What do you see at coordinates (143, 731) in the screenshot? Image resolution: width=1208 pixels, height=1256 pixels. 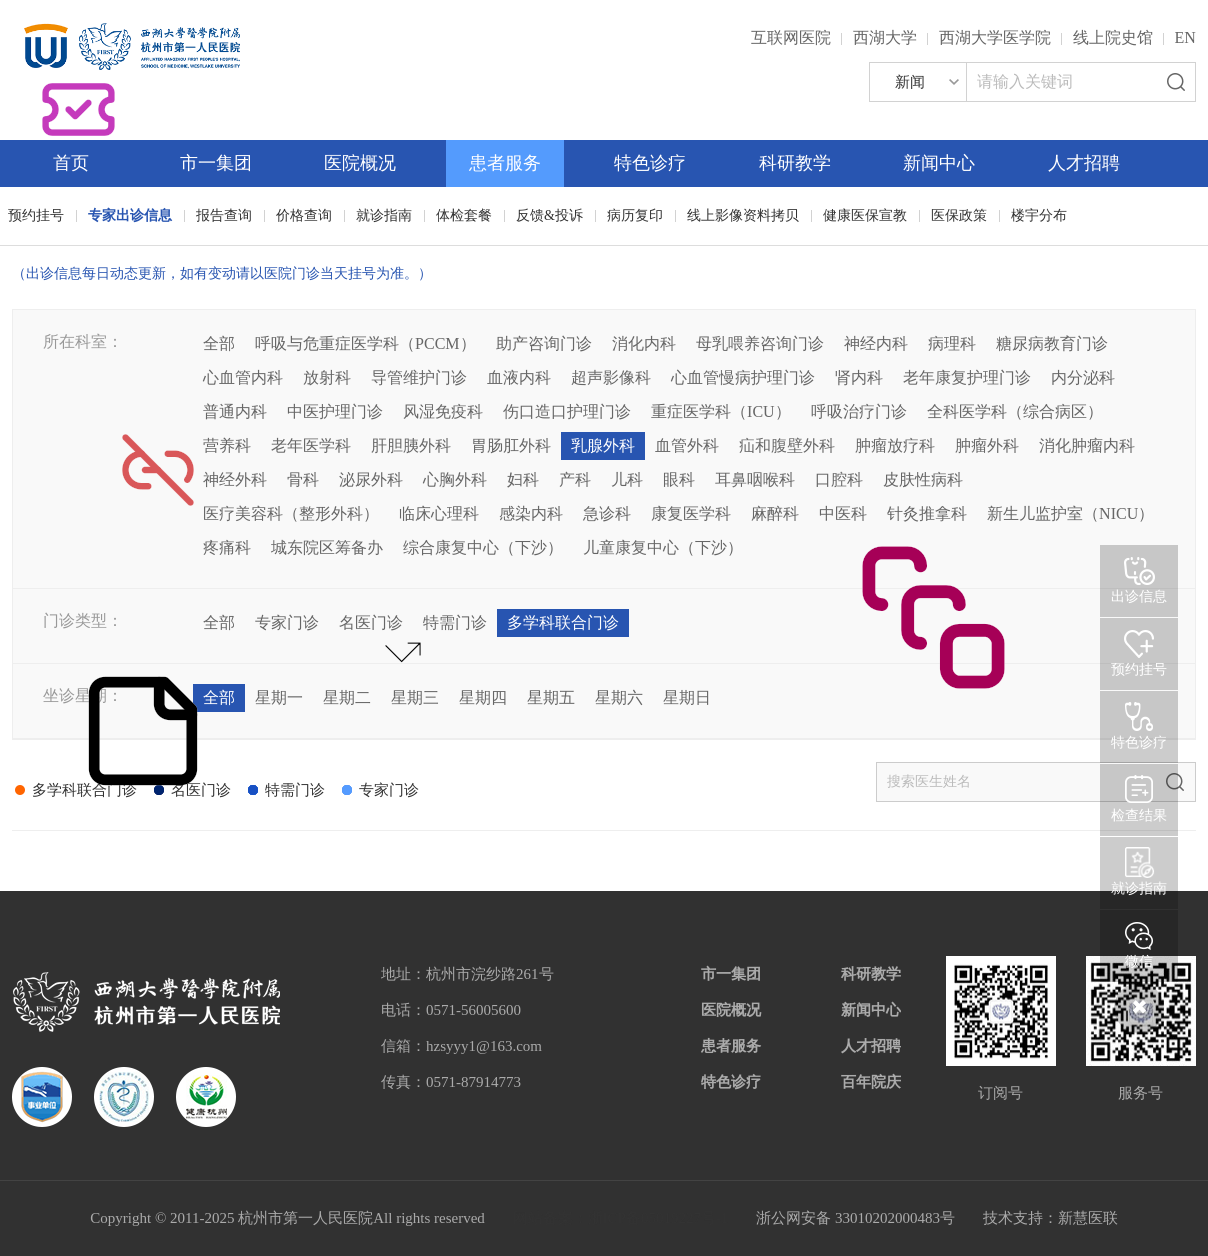 I see `create a new note` at bounding box center [143, 731].